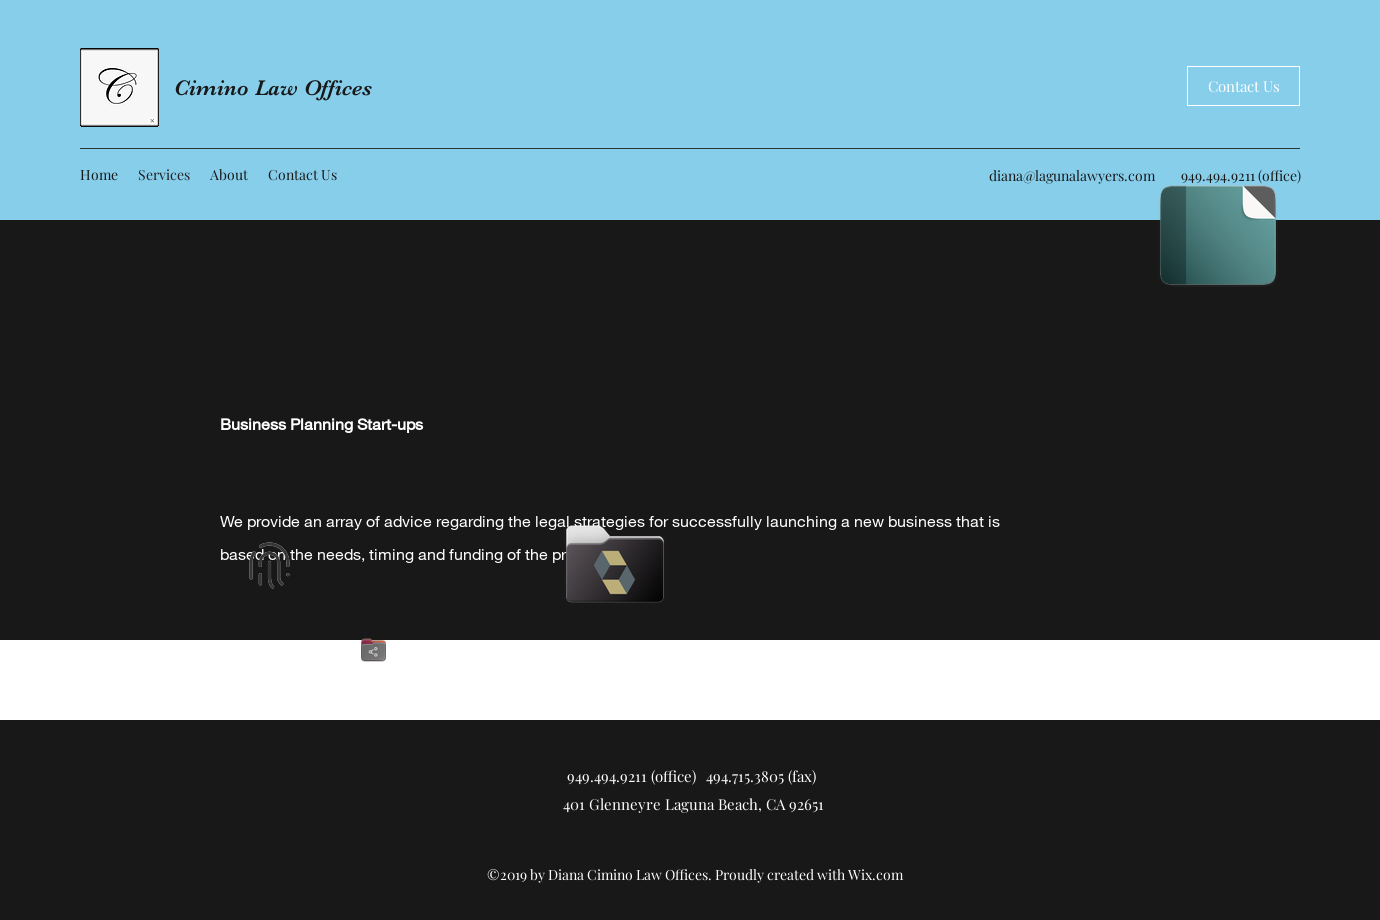  Describe the element at coordinates (1218, 231) in the screenshot. I see `change desktop wallpaper settings` at that location.